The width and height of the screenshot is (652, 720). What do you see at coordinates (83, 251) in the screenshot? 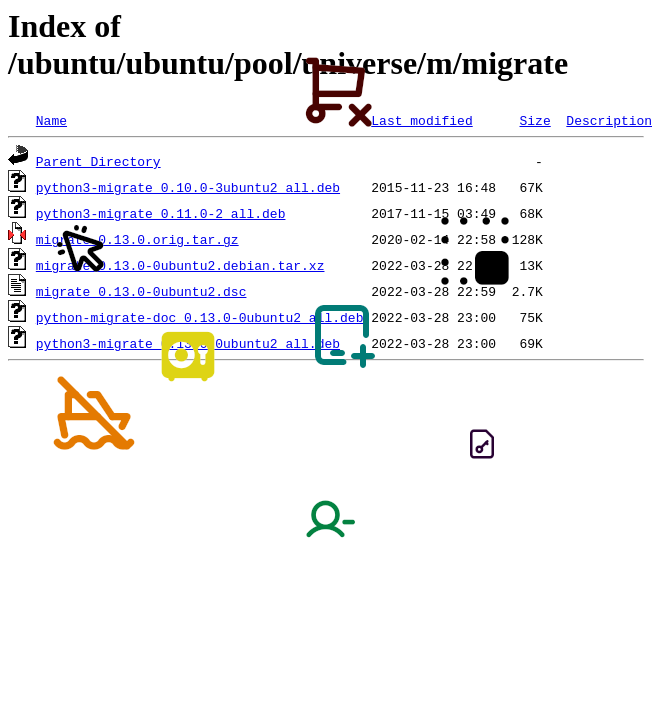
I see `click or tap to interact` at bounding box center [83, 251].